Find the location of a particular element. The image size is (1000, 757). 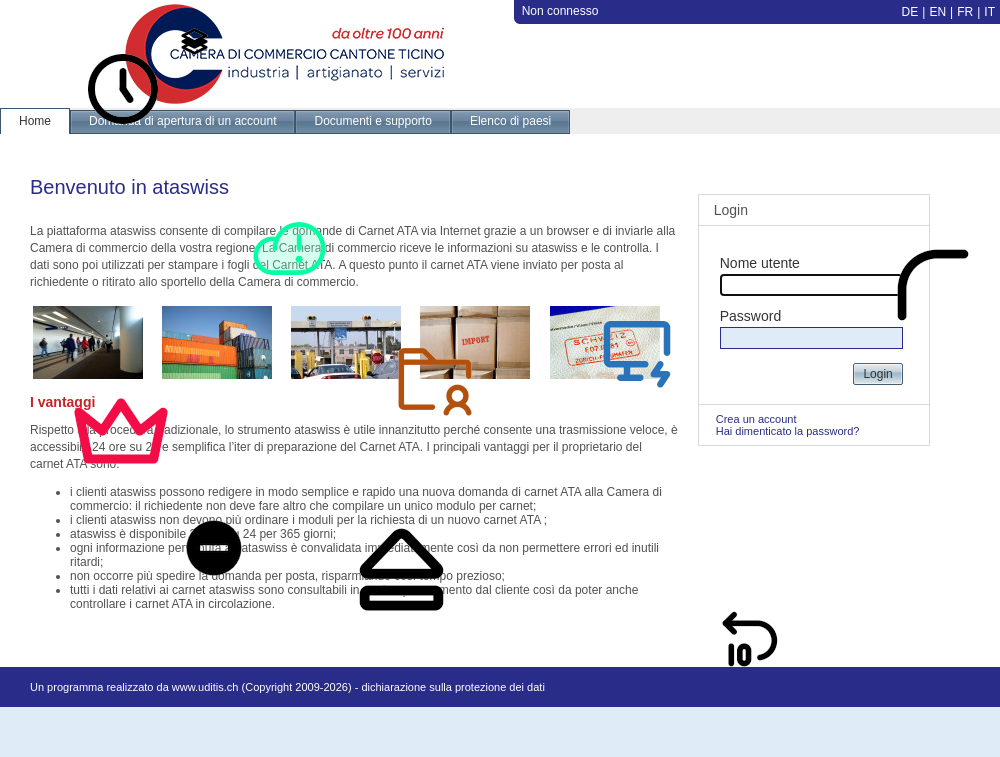

adjust top-left corner radius is located at coordinates (933, 285).